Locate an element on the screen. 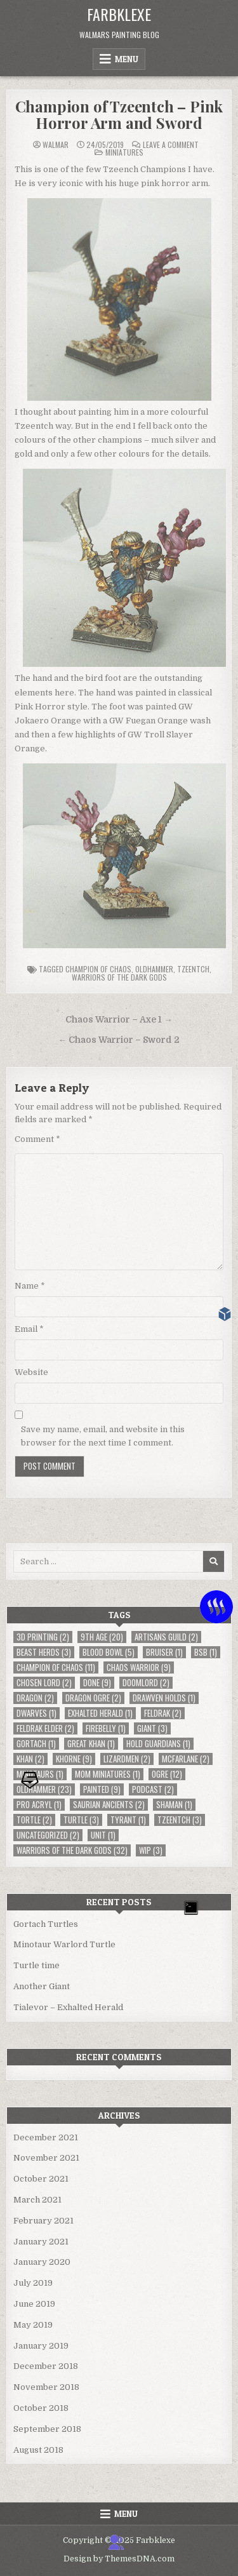  DPD parcel delivery service logo is located at coordinates (225, 1314).